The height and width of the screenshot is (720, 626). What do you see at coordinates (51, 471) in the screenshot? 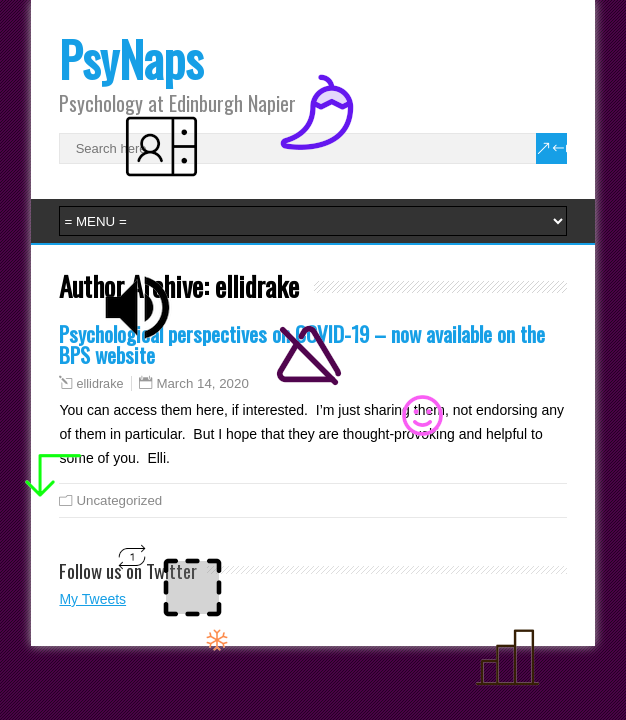
I see `go back and down in navigation` at bounding box center [51, 471].